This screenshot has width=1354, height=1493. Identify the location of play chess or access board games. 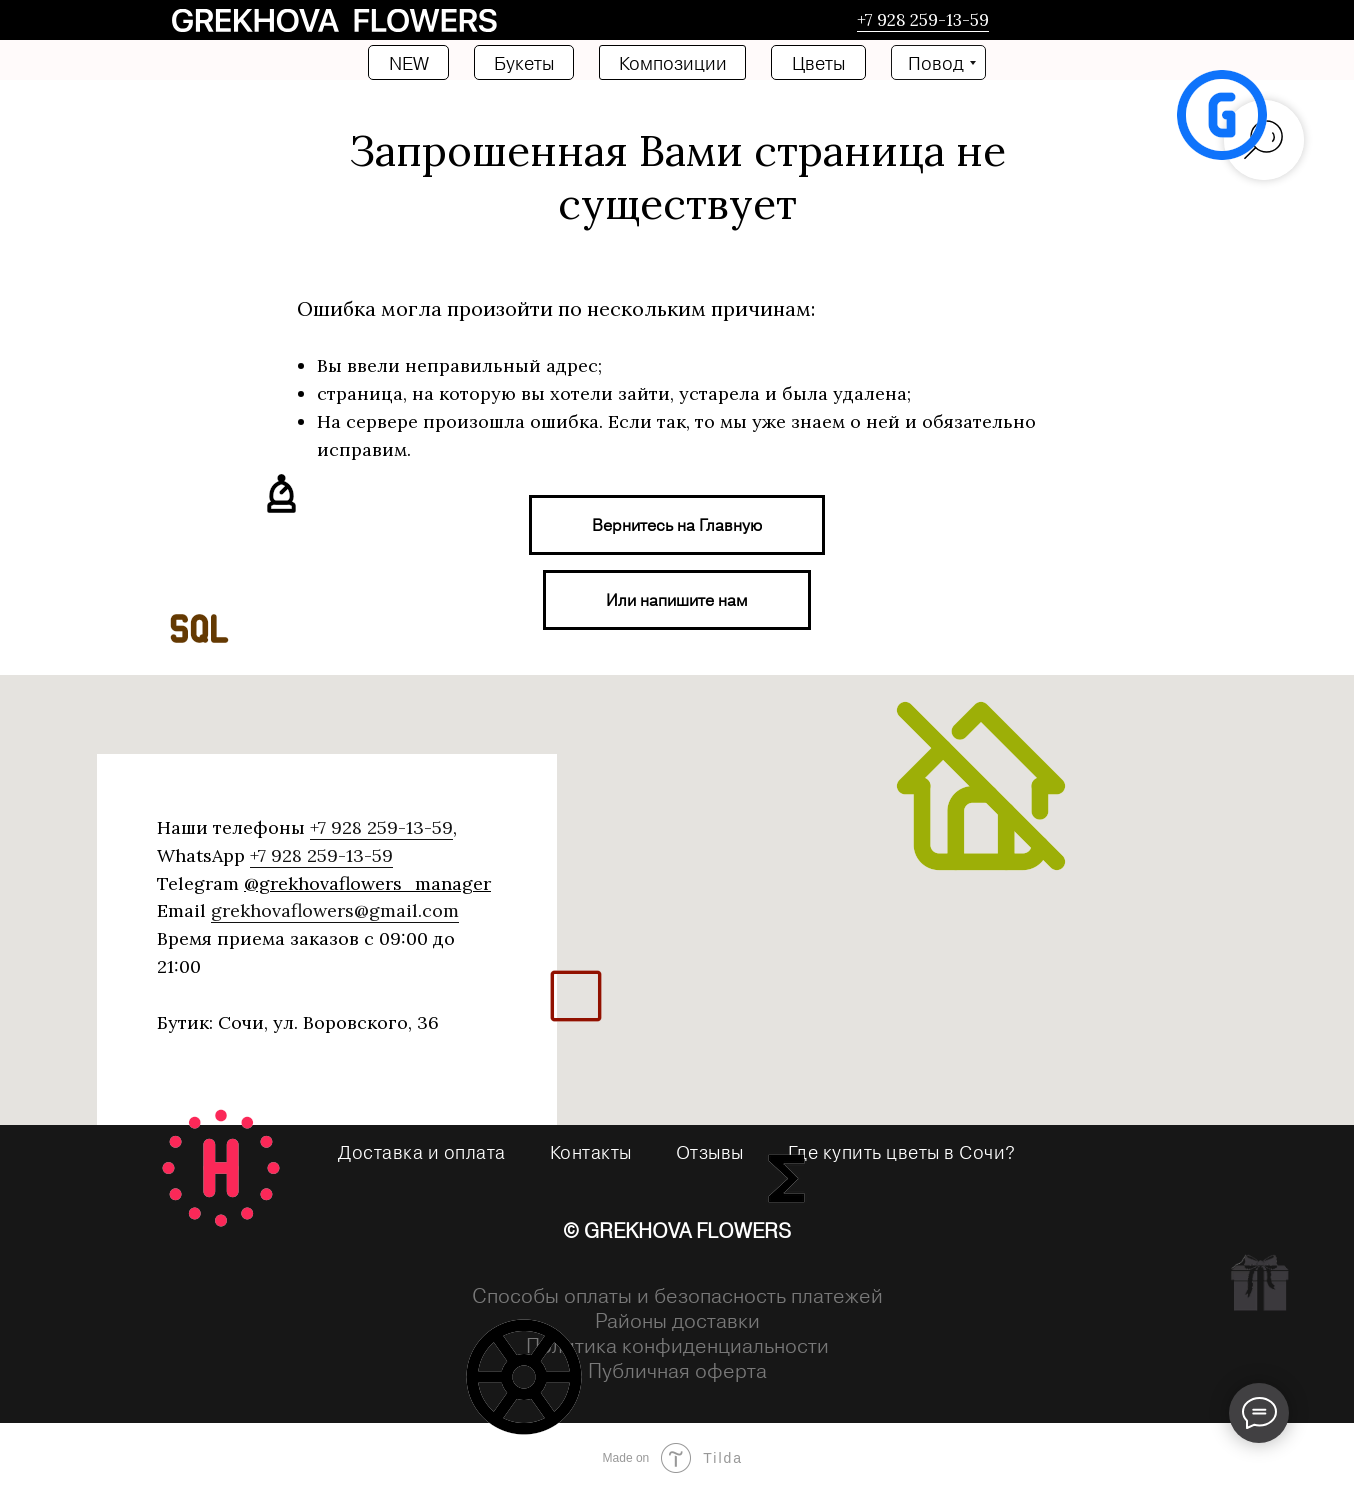
(281, 494).